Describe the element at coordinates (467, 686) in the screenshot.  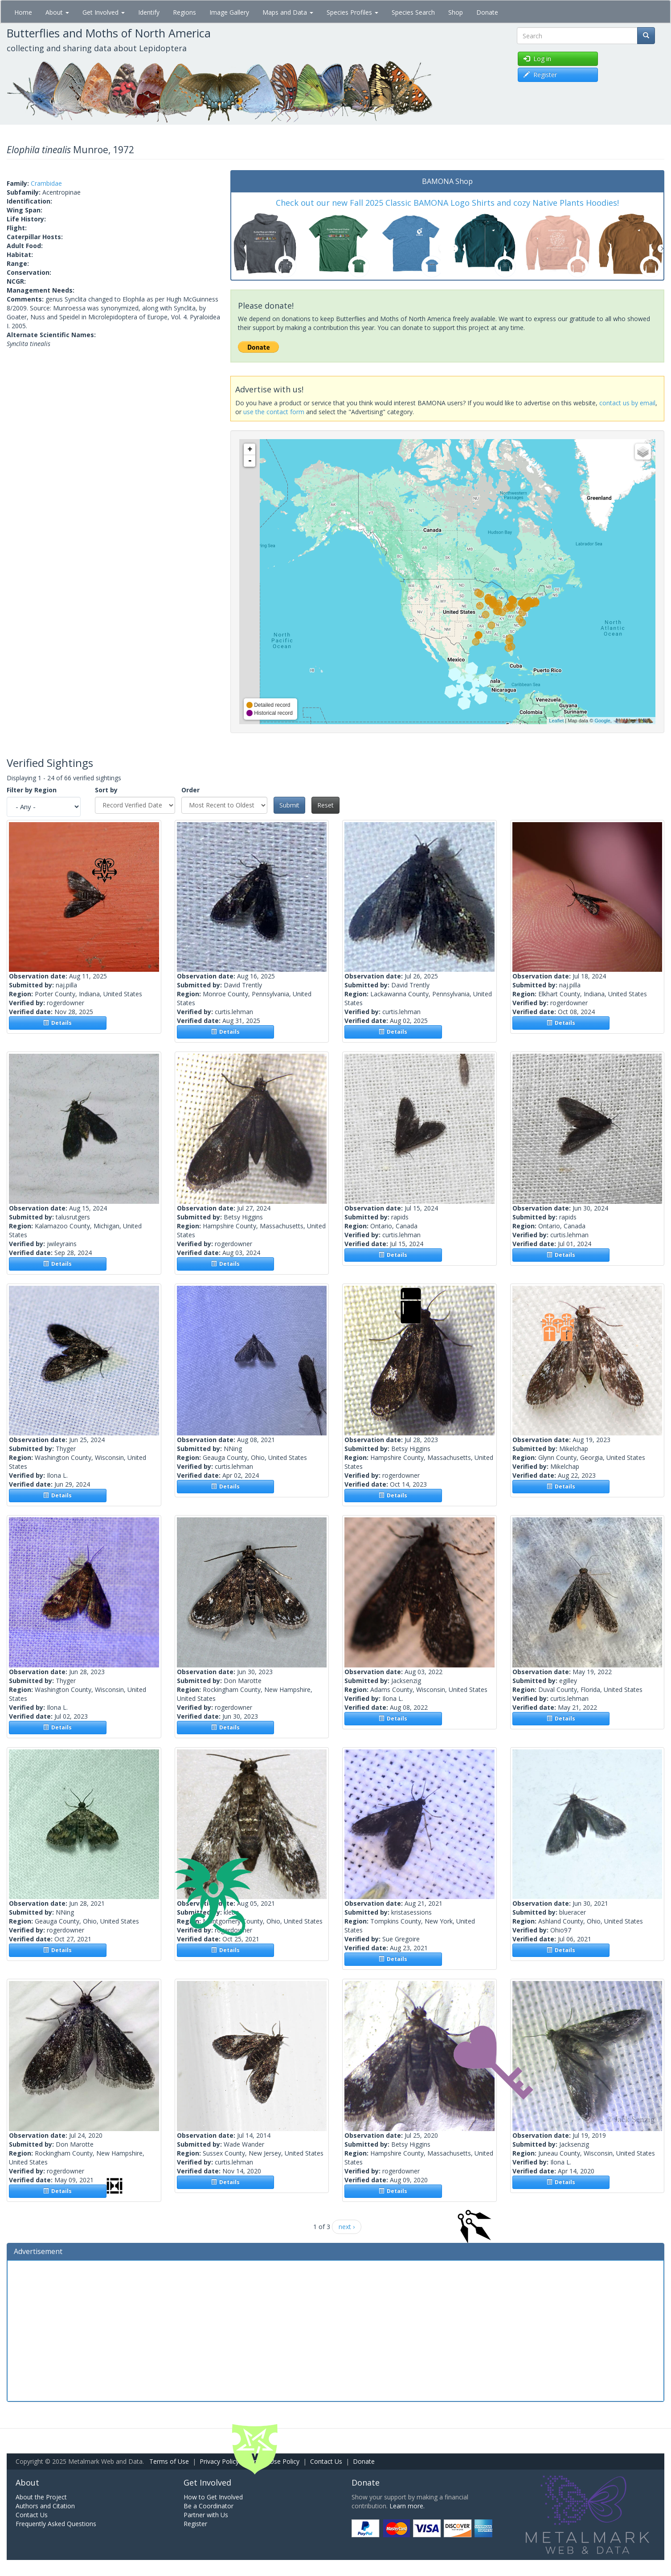
I see `activate cooling or air conditioning mode` at that location.